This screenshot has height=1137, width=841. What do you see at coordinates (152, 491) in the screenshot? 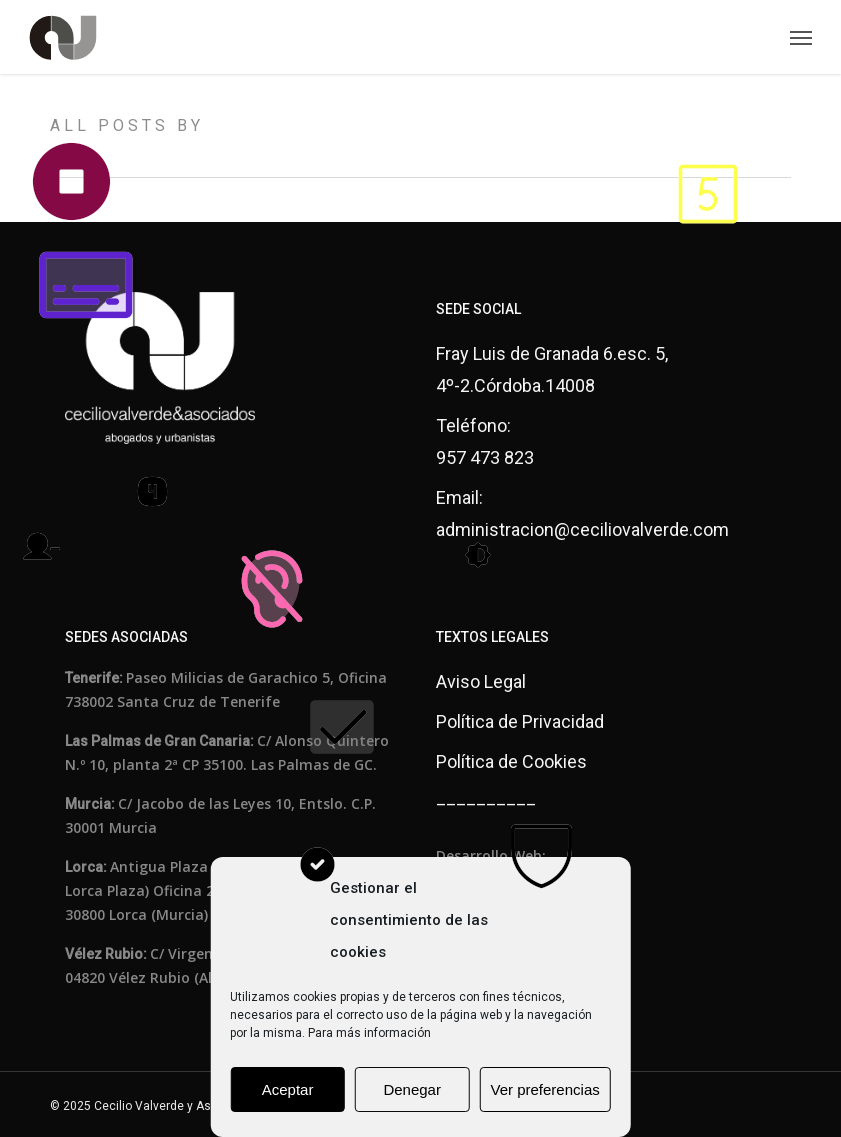
I see `indicates step 4 in a multi-step process` at bounding box center [152, 491].